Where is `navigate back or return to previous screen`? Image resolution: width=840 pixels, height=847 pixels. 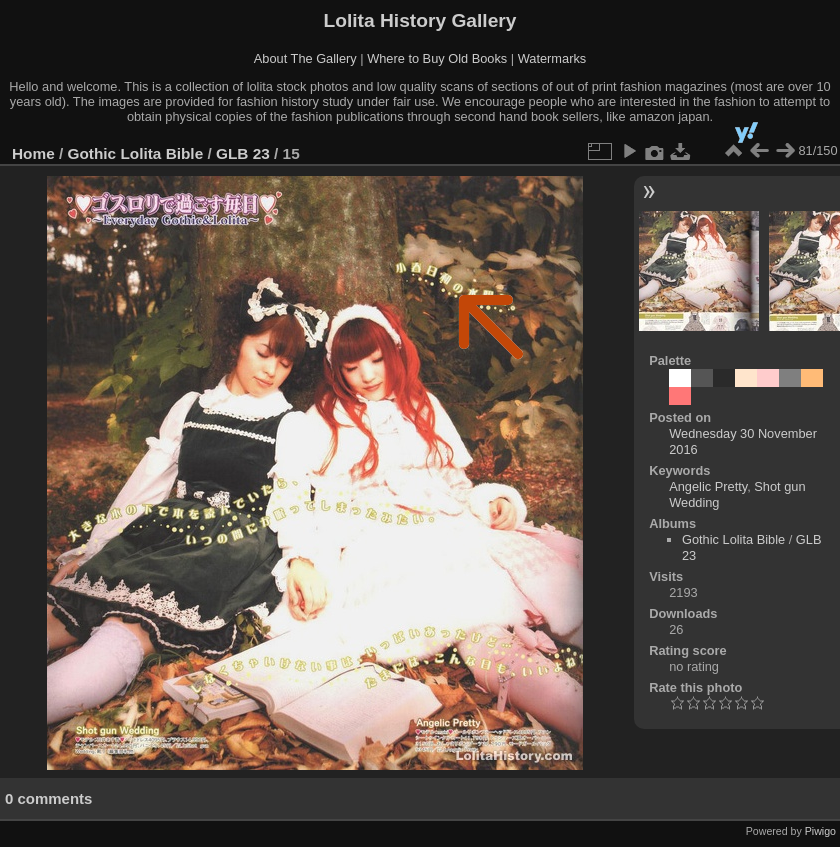
navigate back or return to previous screen is located at coordinates (491, 327).